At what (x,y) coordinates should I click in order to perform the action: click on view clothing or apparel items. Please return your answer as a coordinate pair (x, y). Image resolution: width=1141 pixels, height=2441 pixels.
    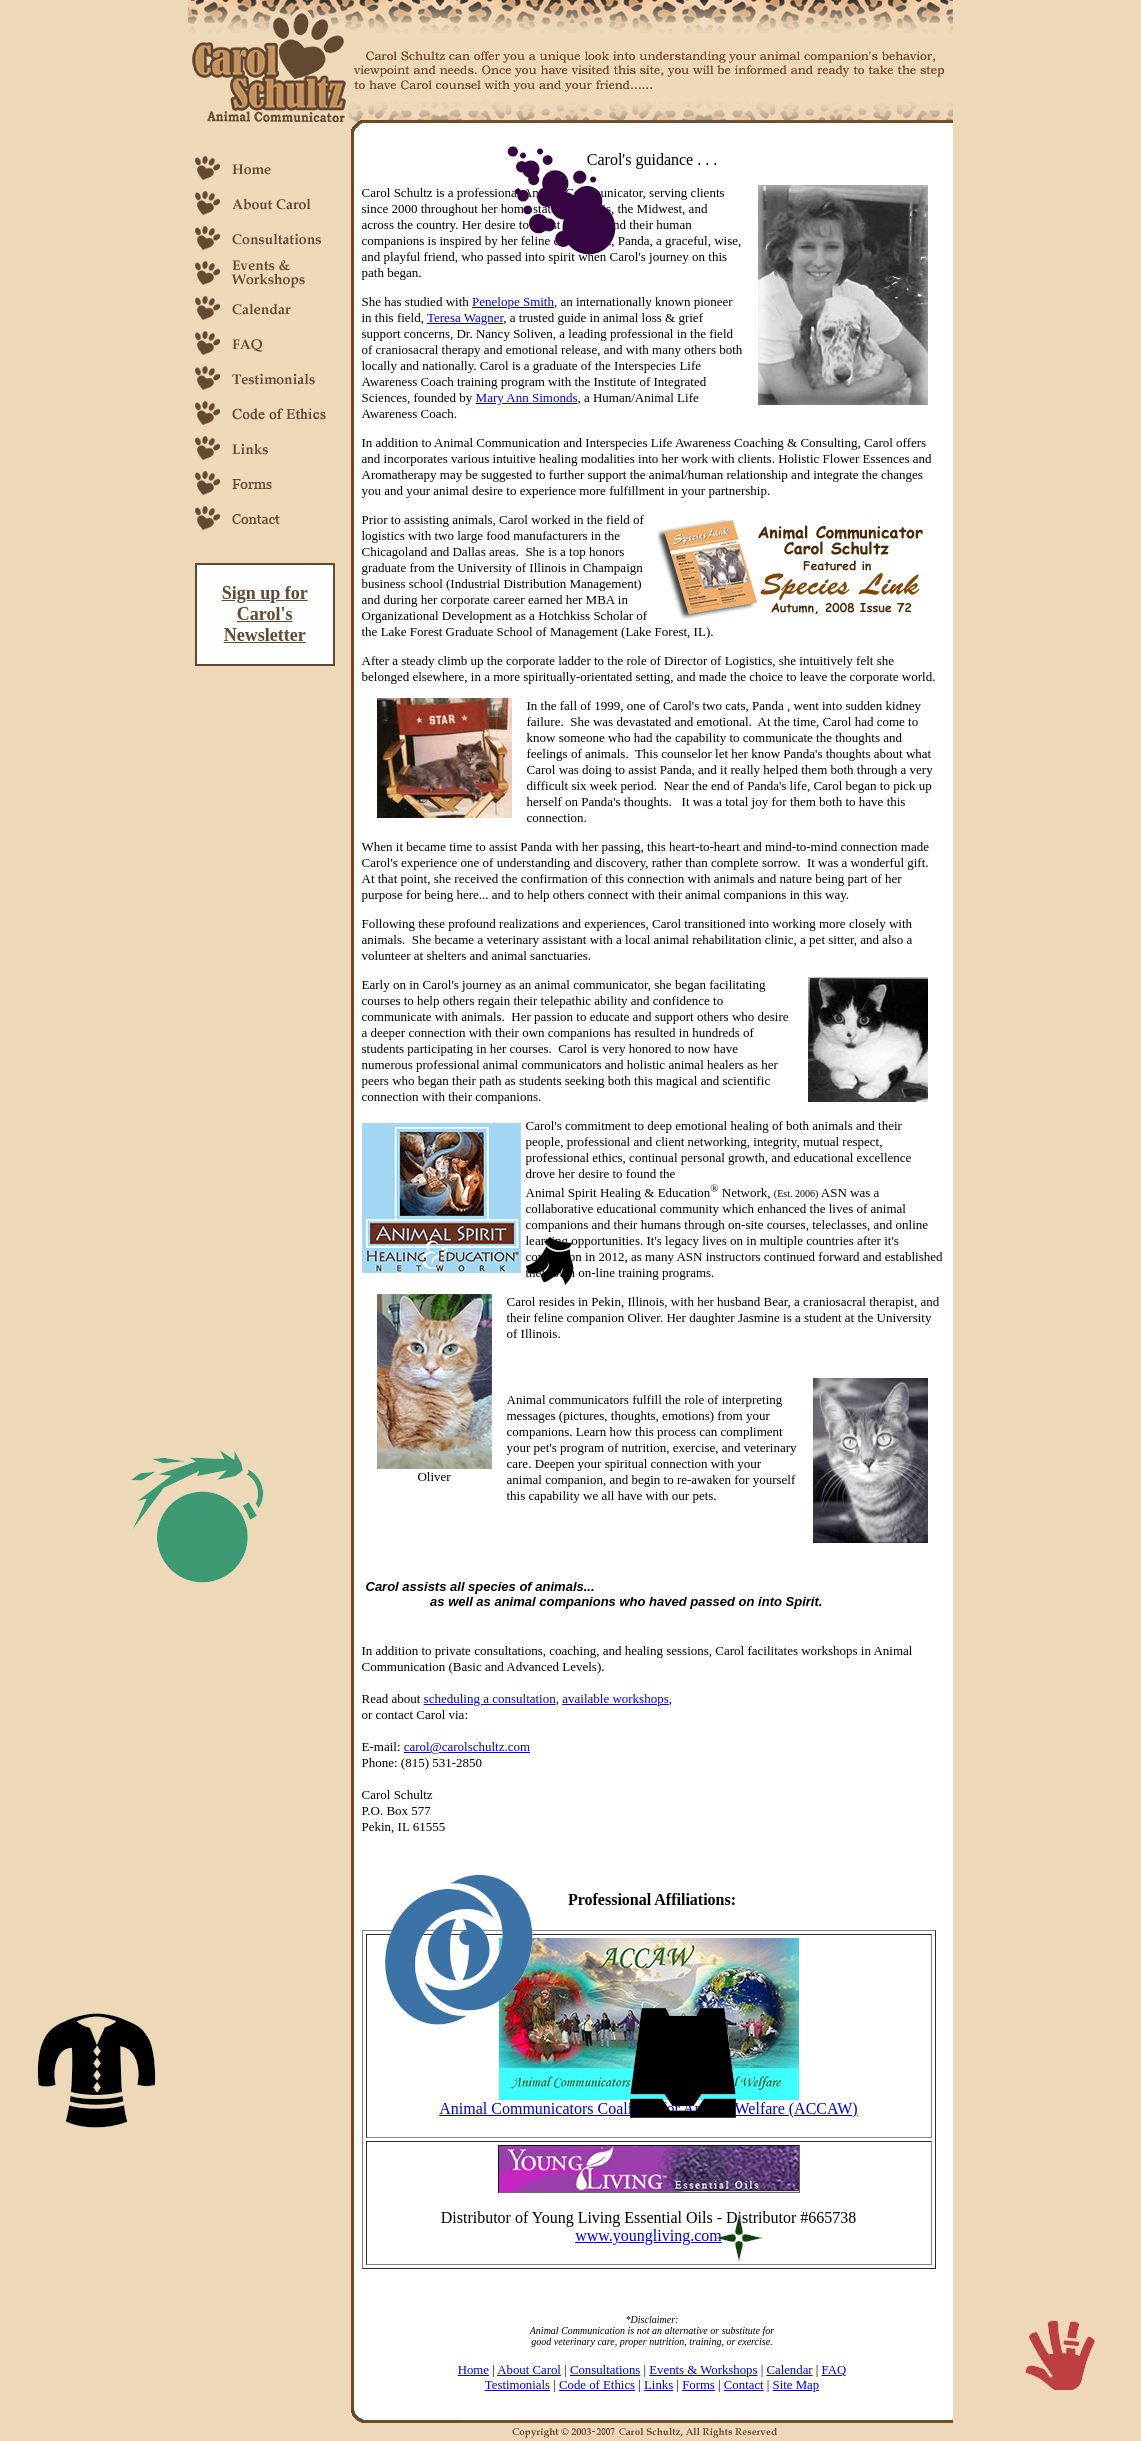
    Looking at the image, I should click on (96, 2070).